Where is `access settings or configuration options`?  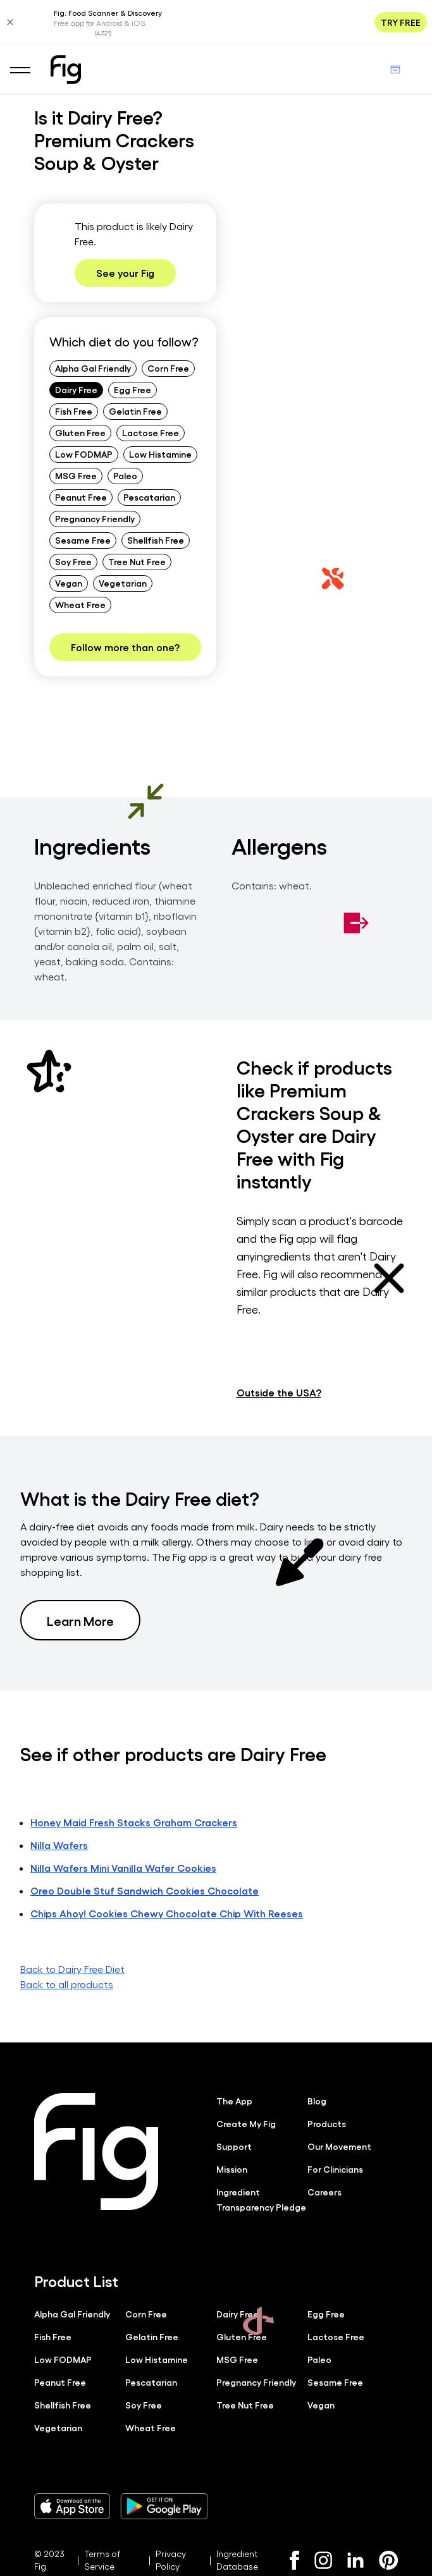 access settings or configuration options is located at coordinates (333, 578).